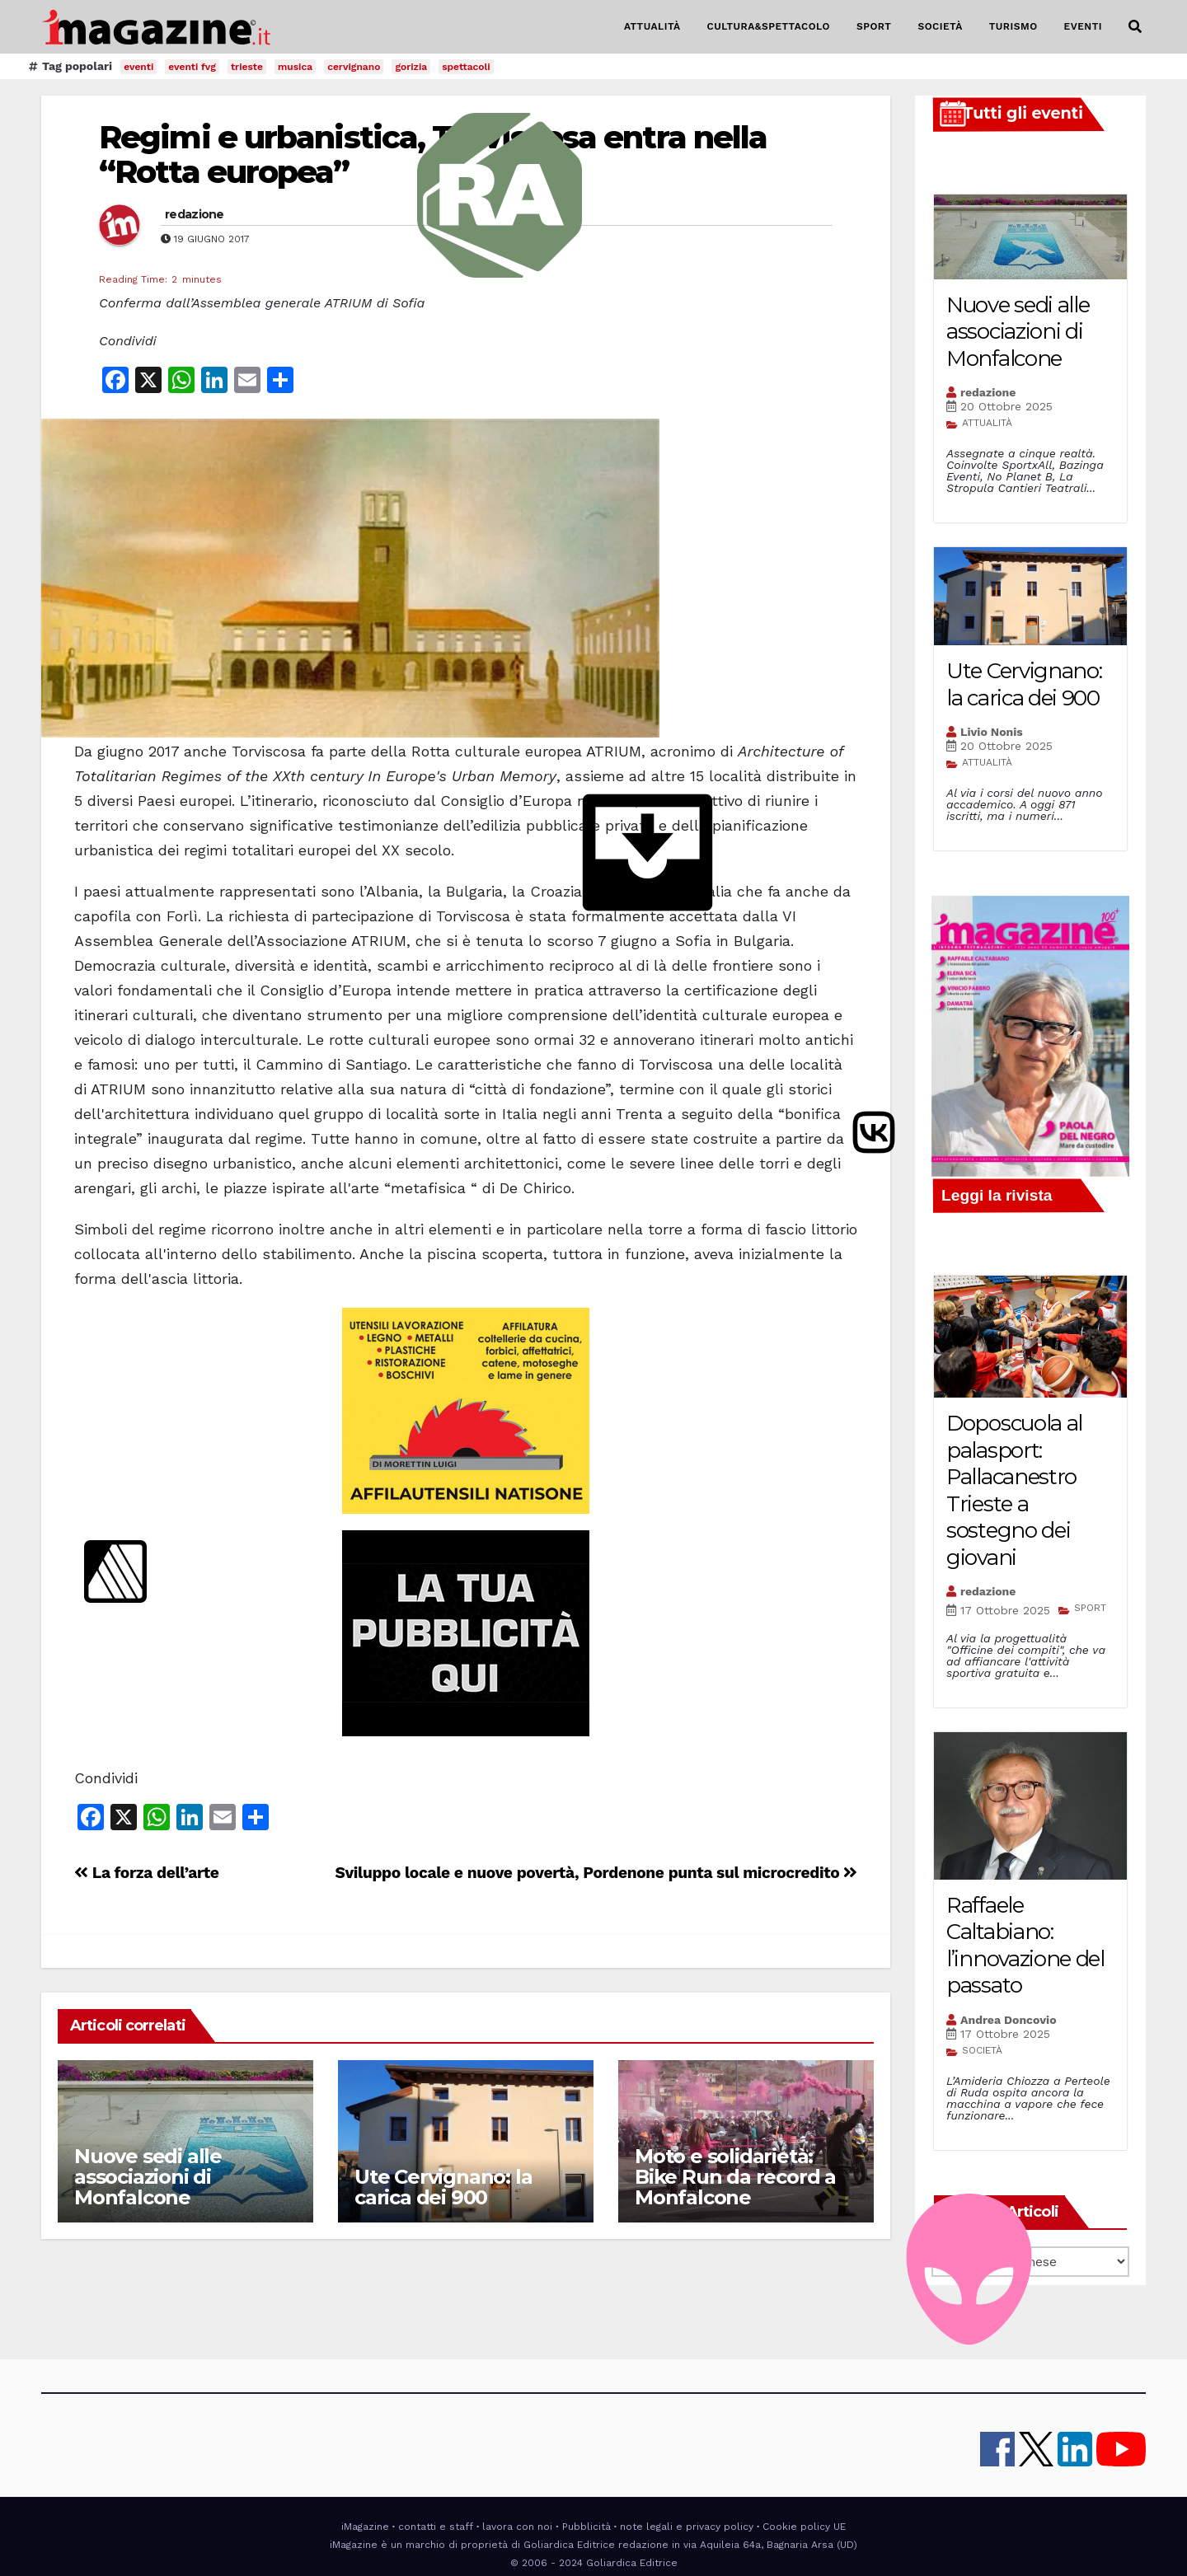 The height and width of the screenshot is (2576, 1187). What do you see at coordinates (115, 1571) in the screenshot?
I see `open Affinity Publisher application` at bounding box center [115, 1571].